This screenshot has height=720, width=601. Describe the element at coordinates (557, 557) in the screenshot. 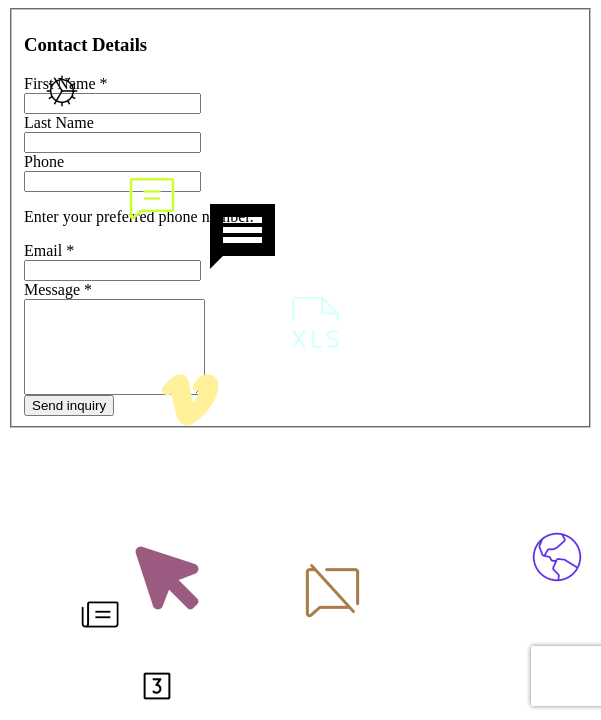

I see `switch to international or global settings` at that location.